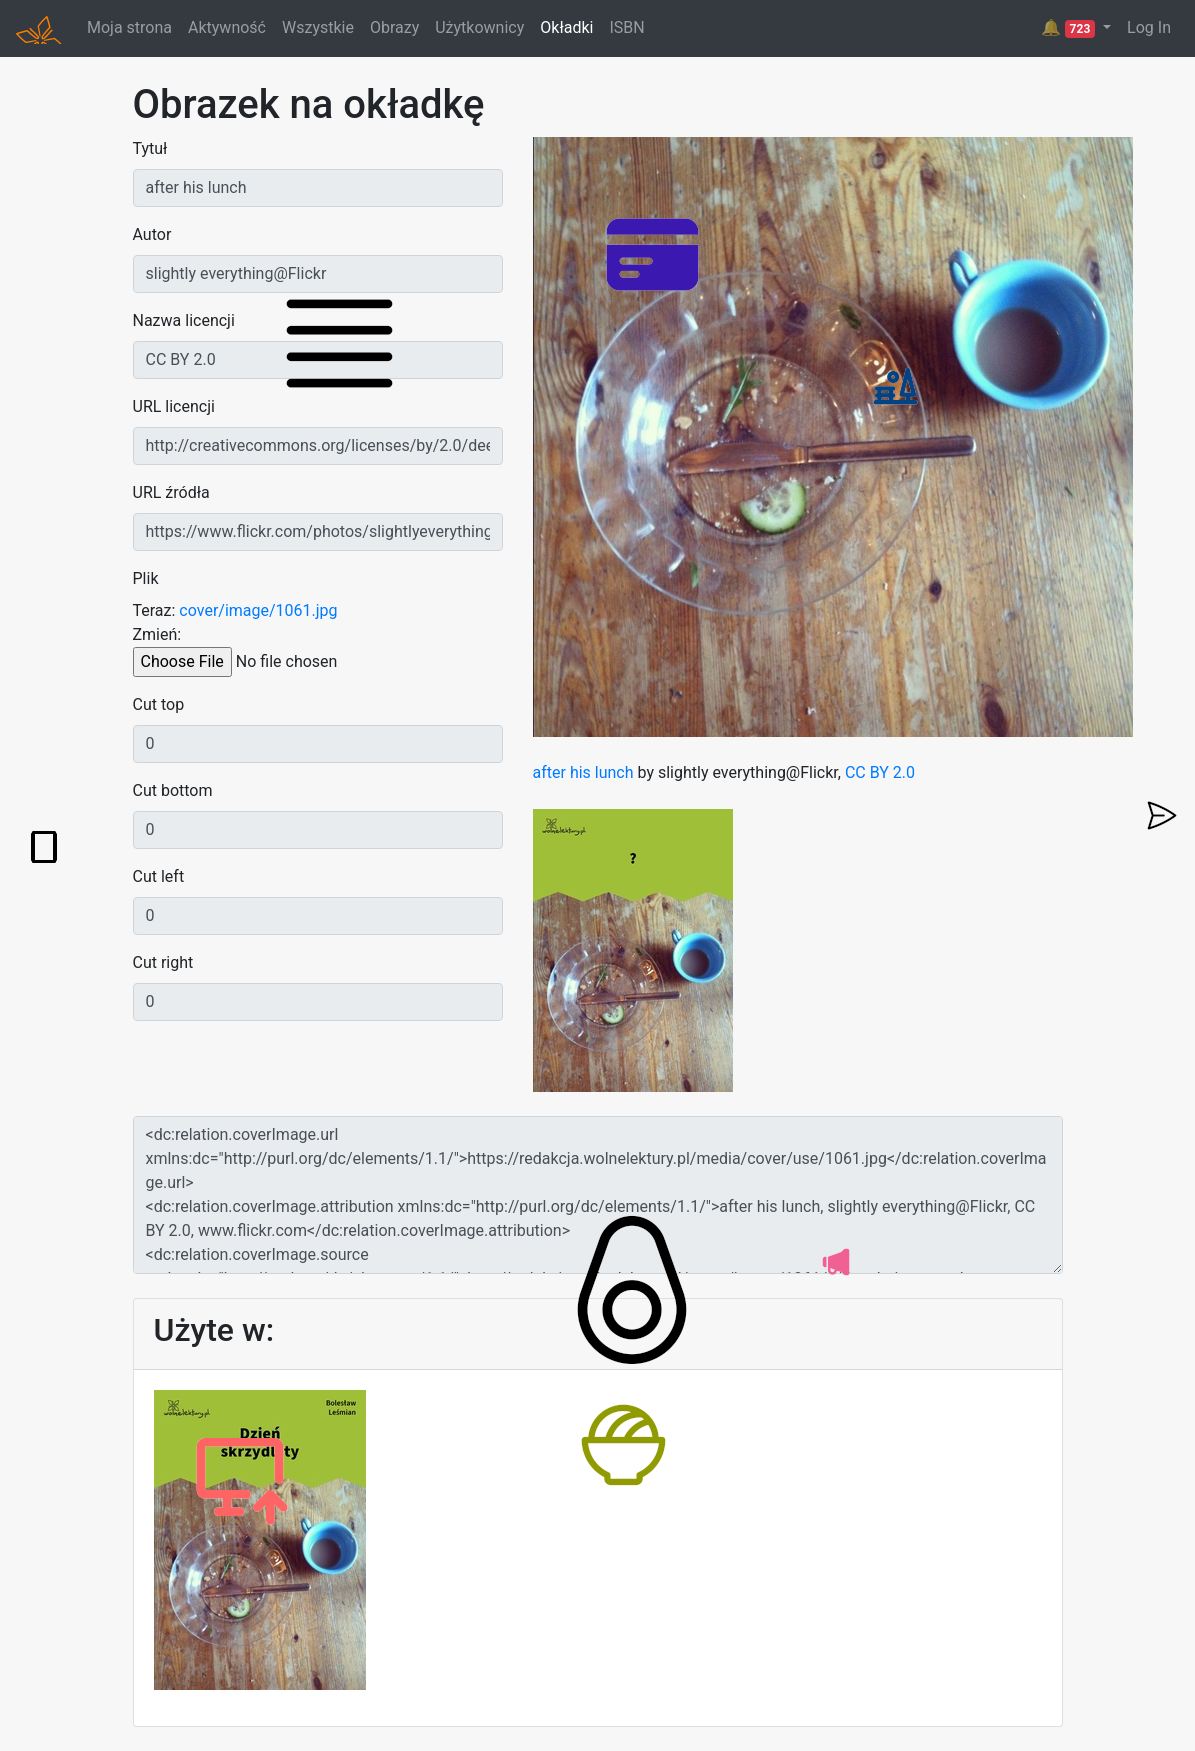  Describe the element at coordinates (836, 1262) in the screenshot. I see `view or access an announcement channel` at that location.